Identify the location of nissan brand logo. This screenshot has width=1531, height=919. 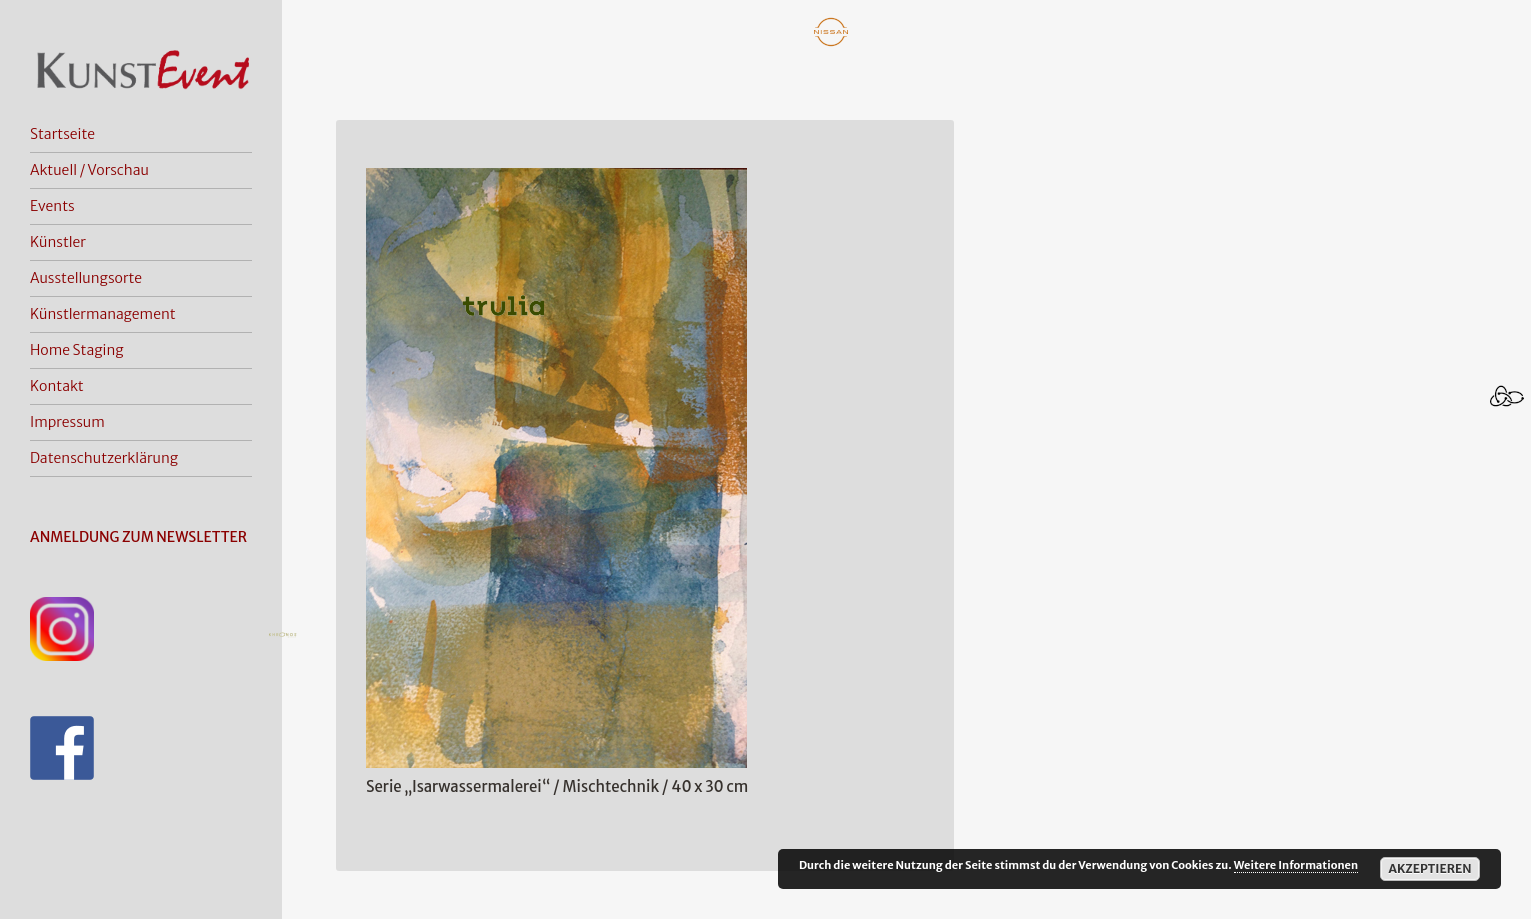
(831, 32).